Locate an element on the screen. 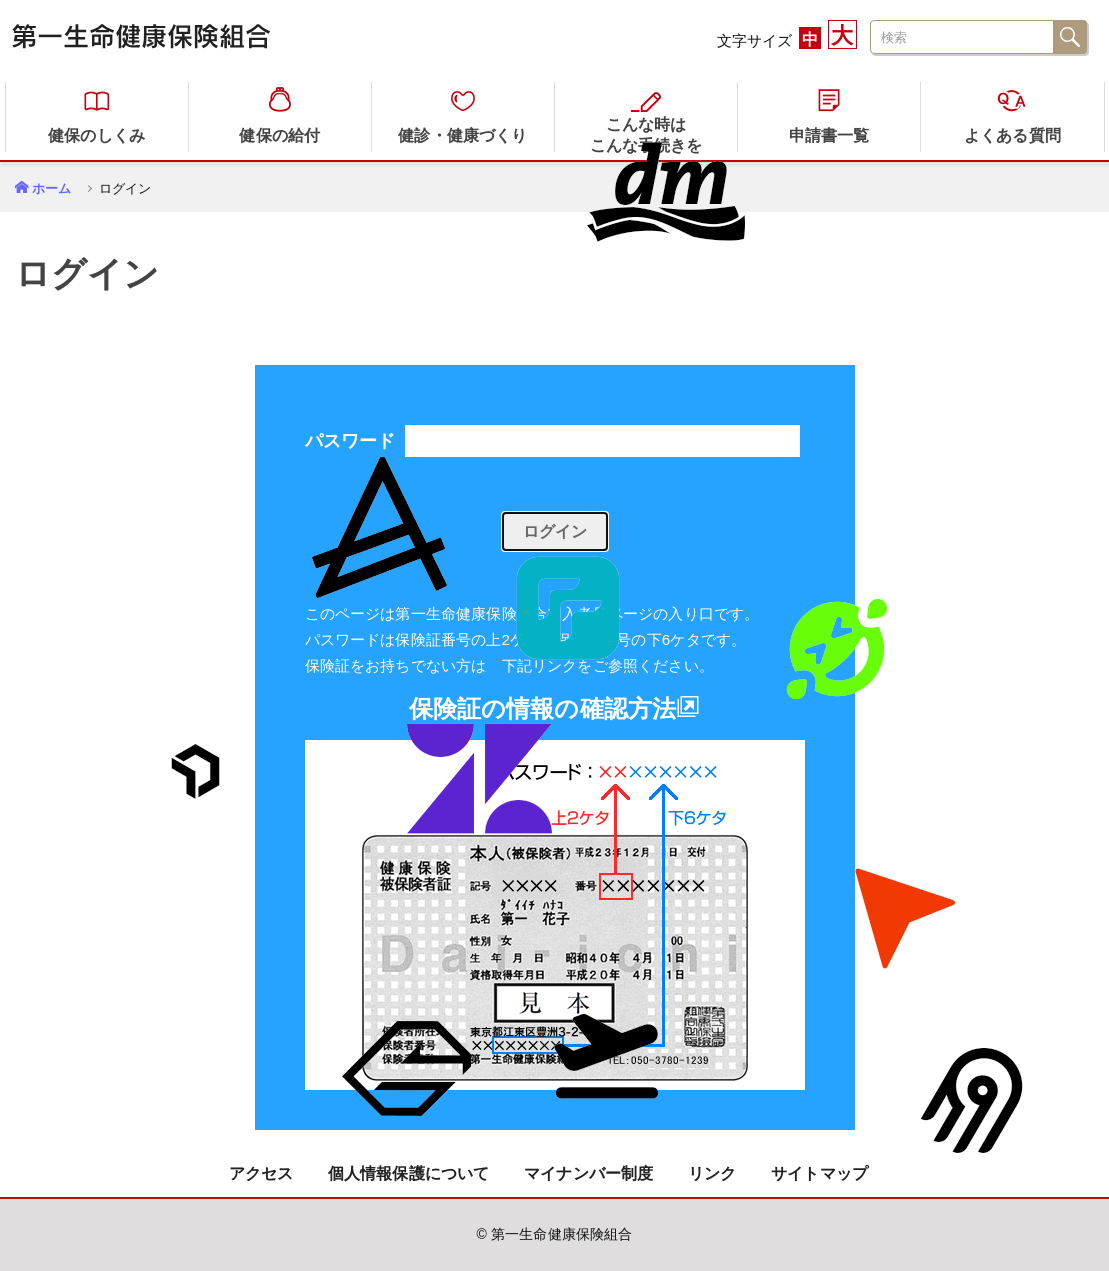  view departing flights is located at coordinates (607, 1053).